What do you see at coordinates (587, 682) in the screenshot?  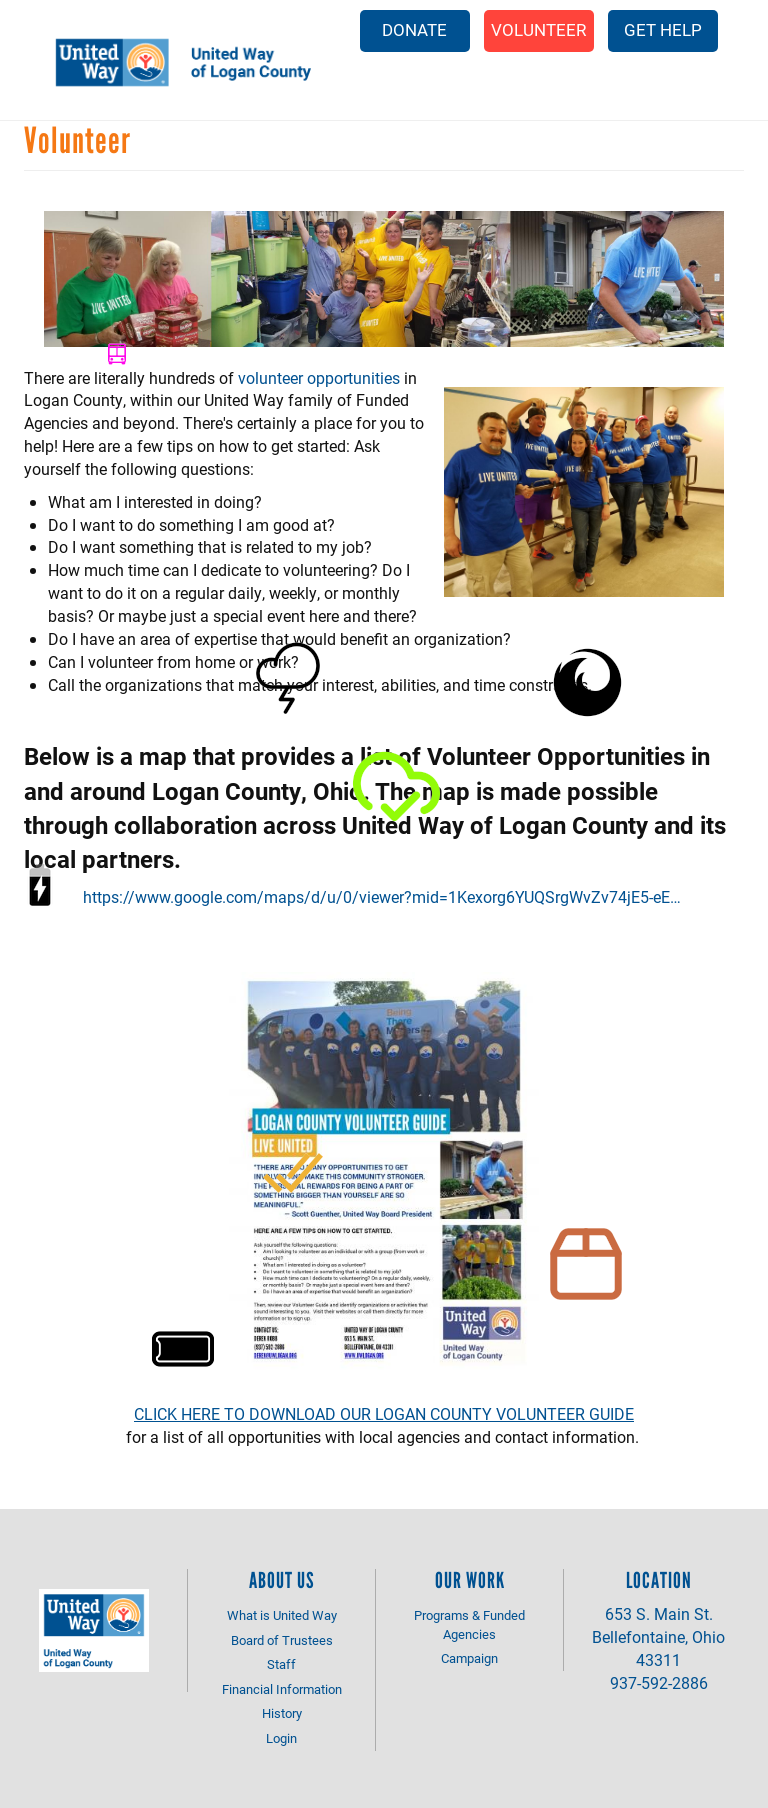 I see `open Firefox browser` at bounding box center [587, 682].